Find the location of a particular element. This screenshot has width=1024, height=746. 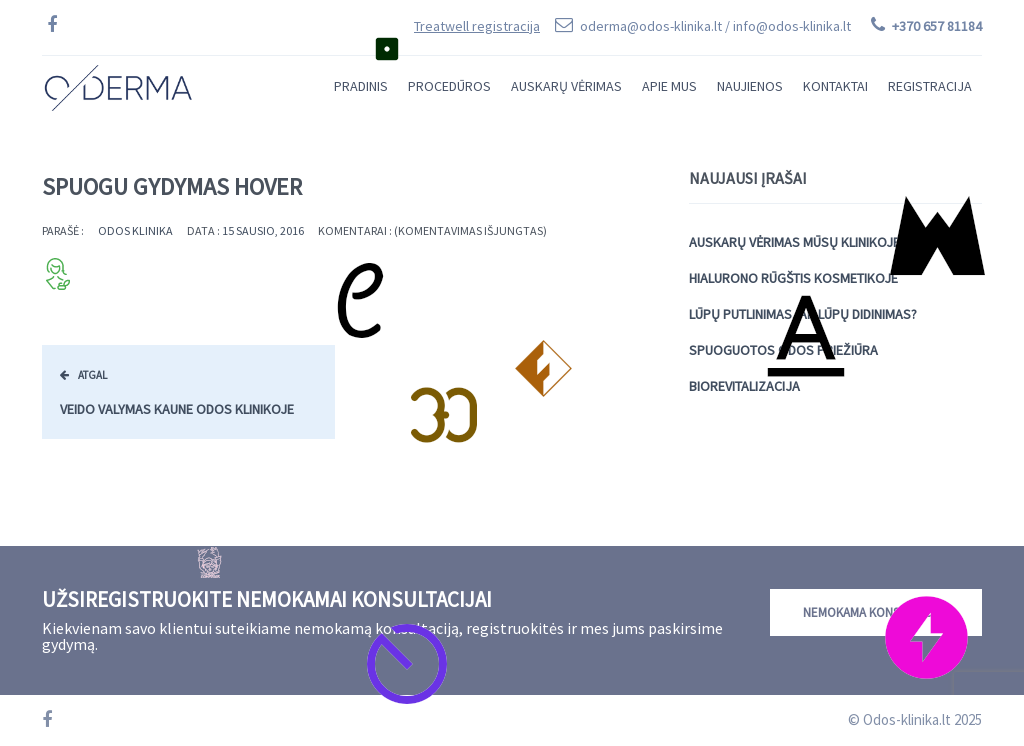

change text color is located at coordinates (806, 334).